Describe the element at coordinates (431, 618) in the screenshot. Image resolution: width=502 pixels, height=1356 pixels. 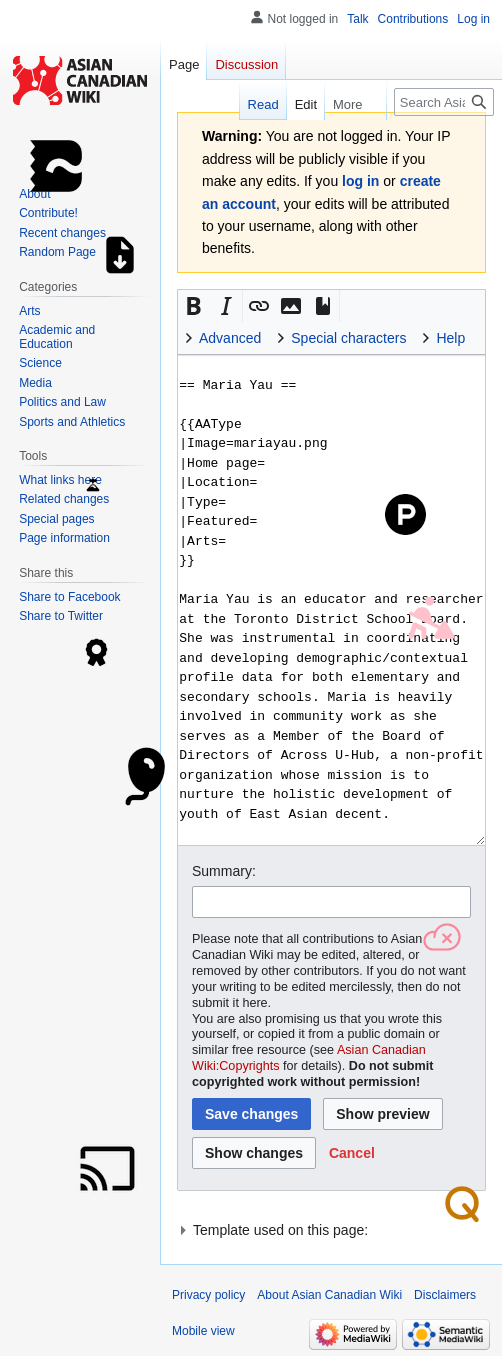
I see `indicates construction or maintenance in progress` at that location.